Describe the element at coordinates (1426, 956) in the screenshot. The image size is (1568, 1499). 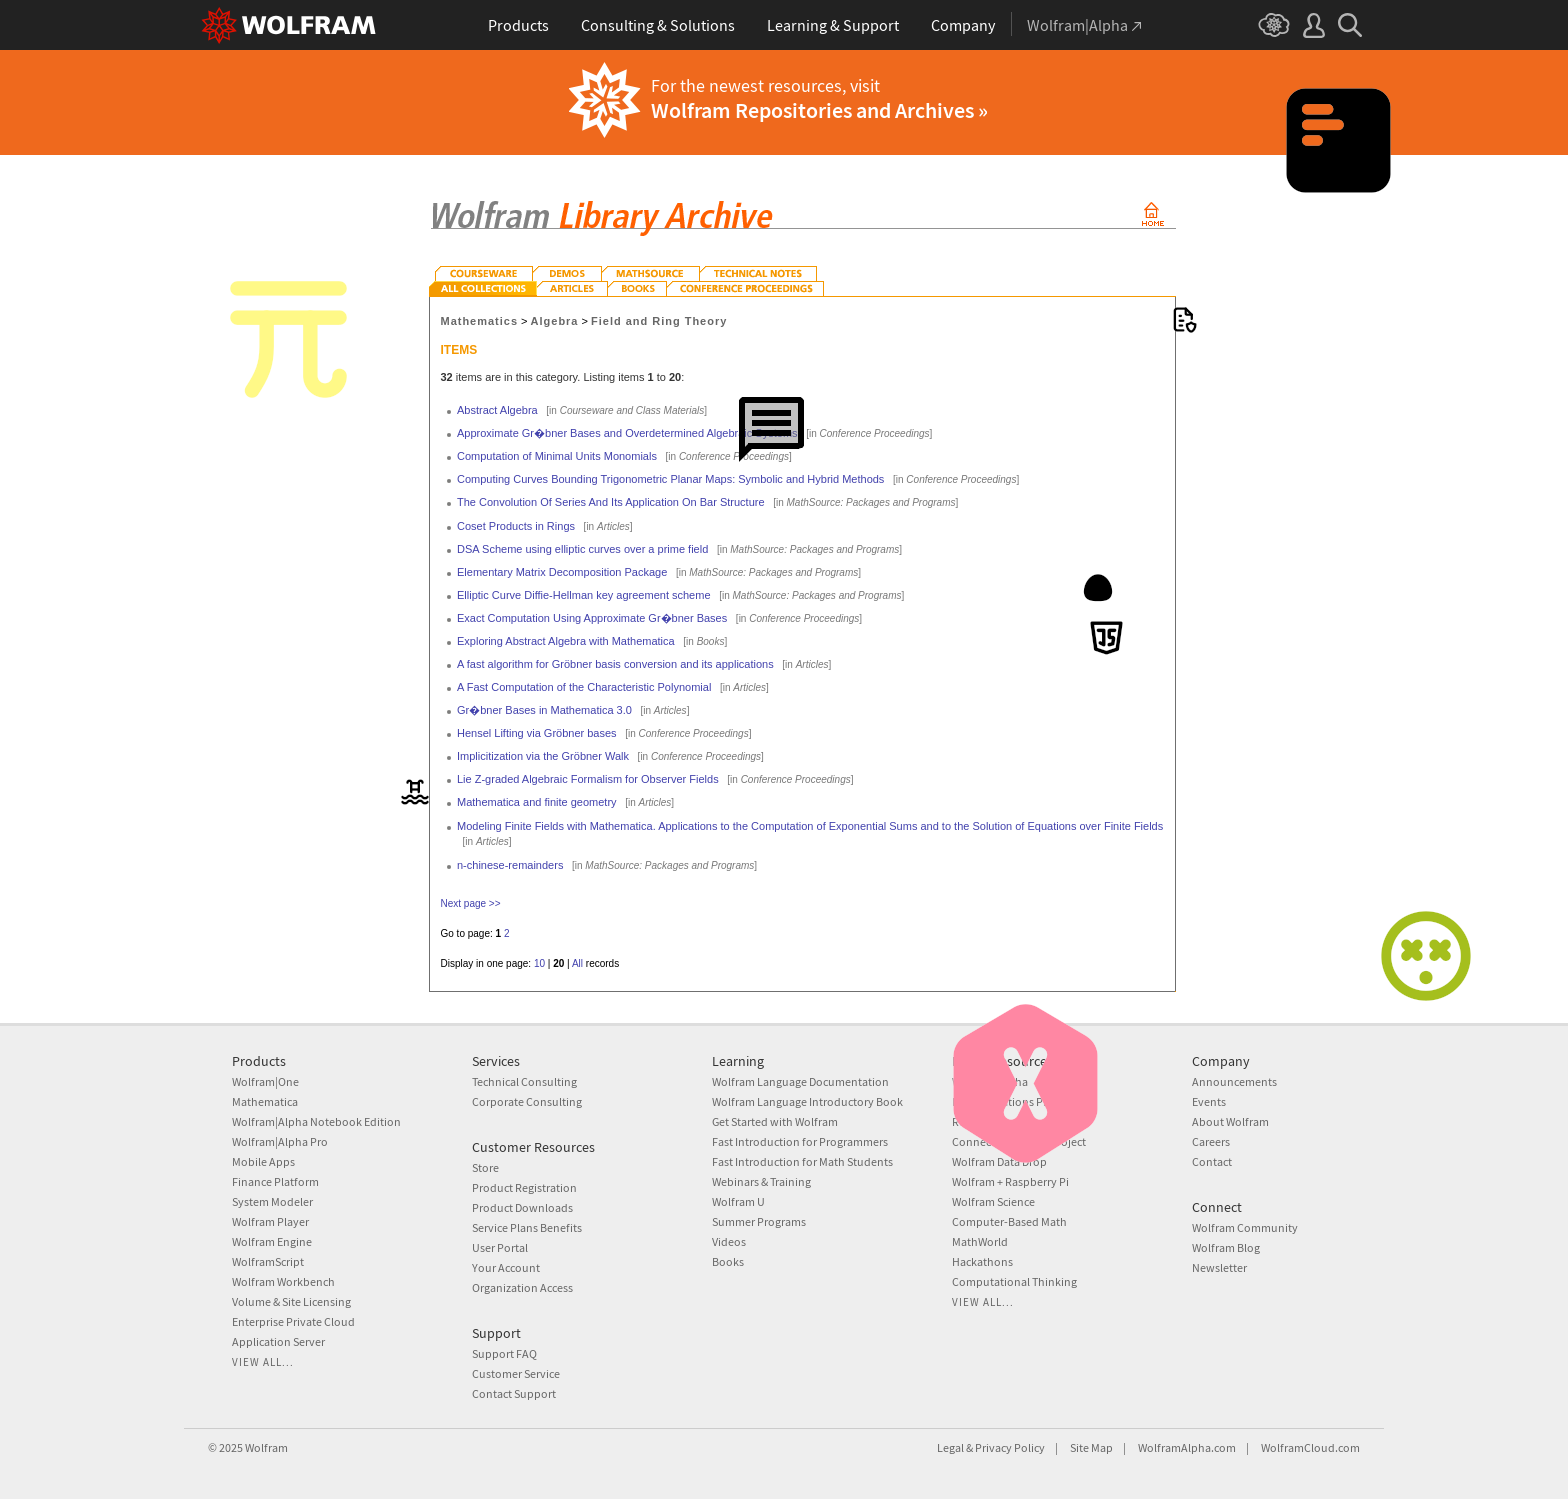
I see `indicates an error or failed action` at that location.